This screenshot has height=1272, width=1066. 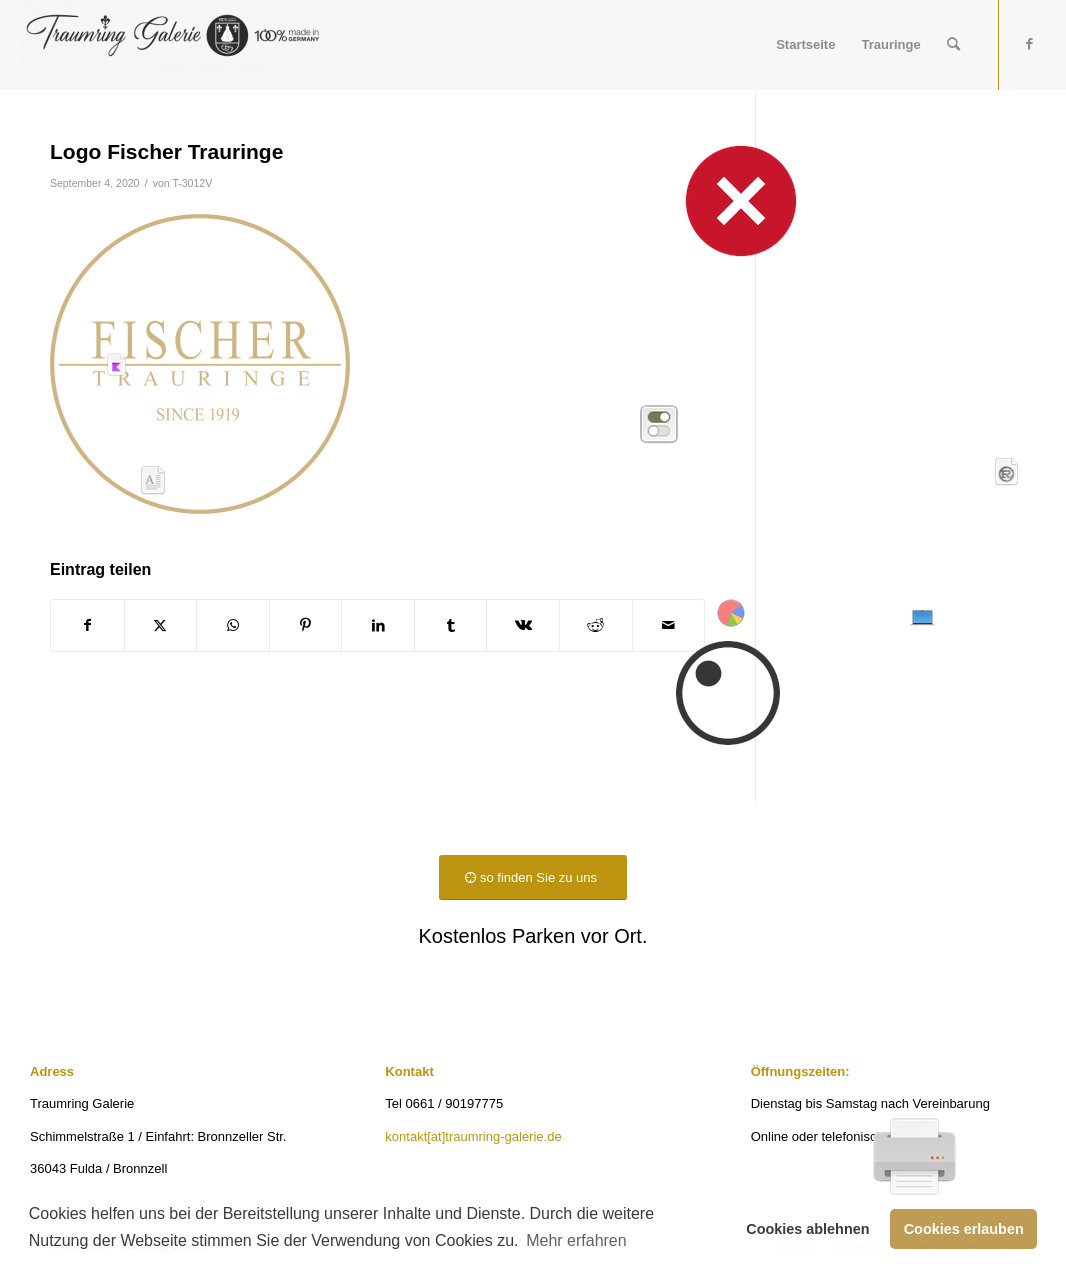 I want to click on a rust programming language source file, so click(x=1006, y=471).